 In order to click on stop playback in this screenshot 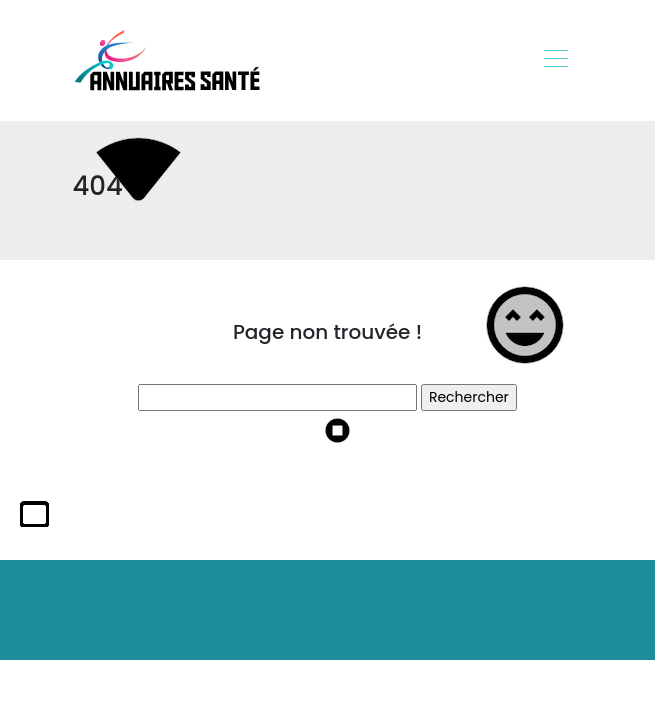, I will do `click(337, 430)`.